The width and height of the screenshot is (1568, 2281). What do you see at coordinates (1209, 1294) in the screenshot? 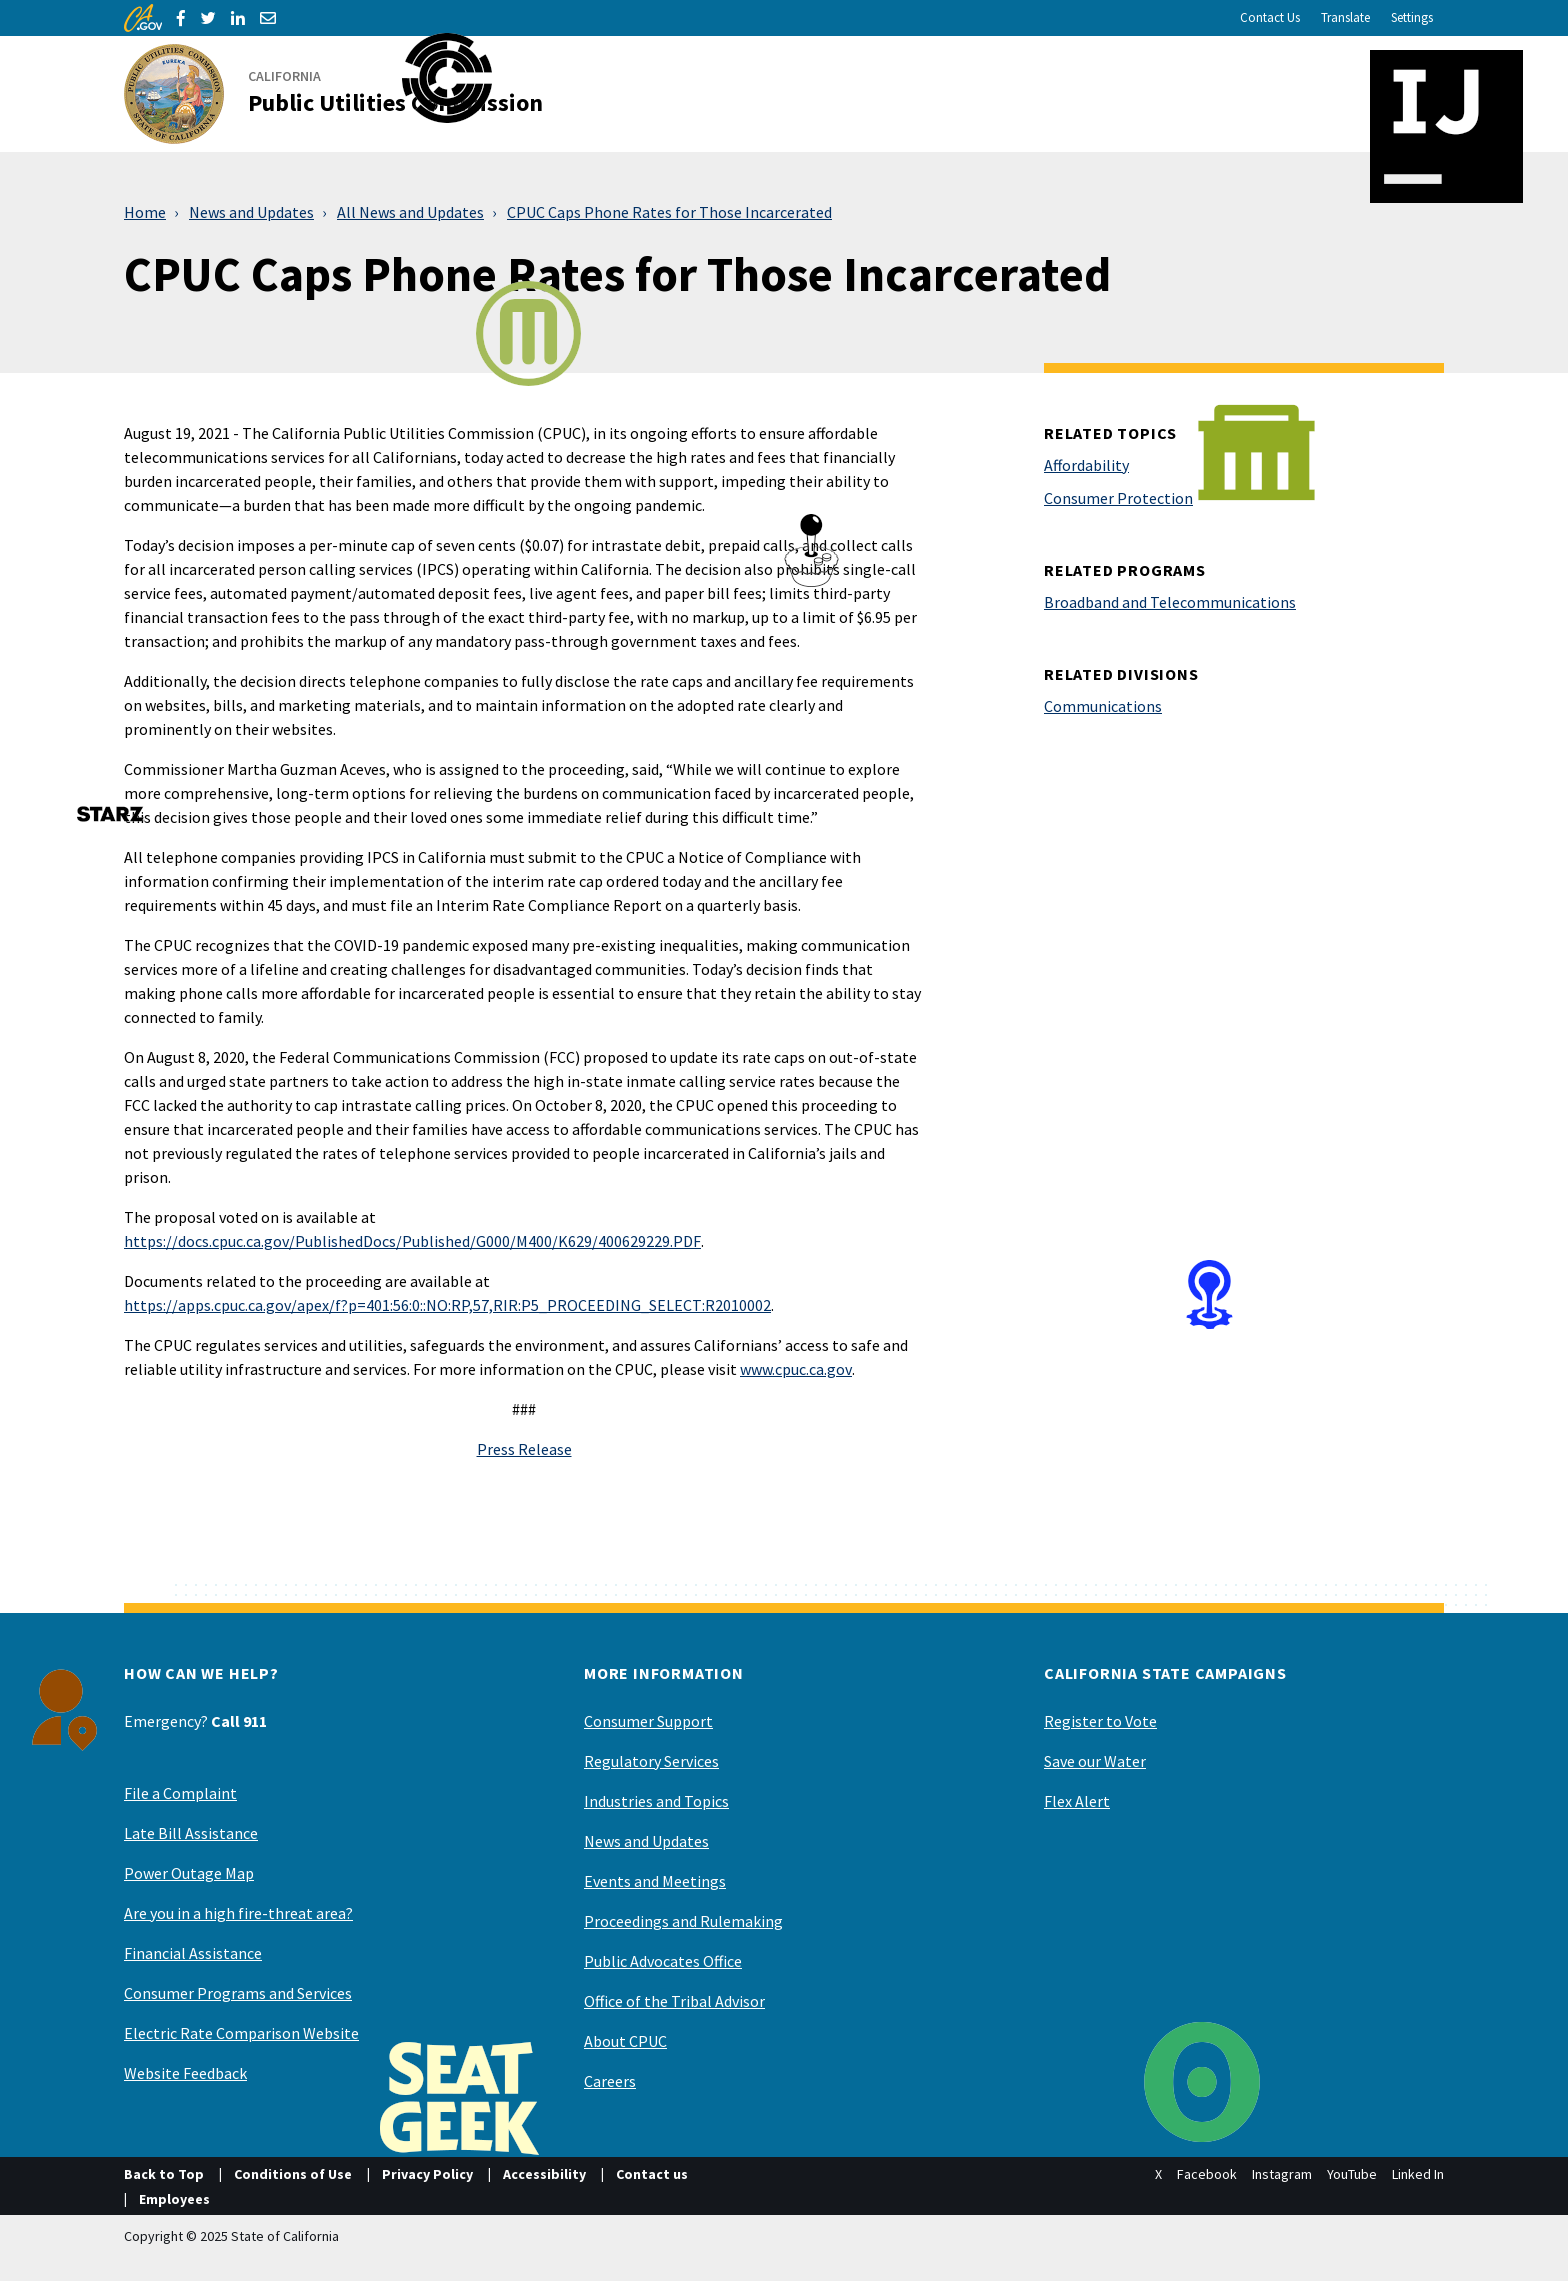
I see `Cloud Foundry platform logo` at bounding box center [1209, 1294].